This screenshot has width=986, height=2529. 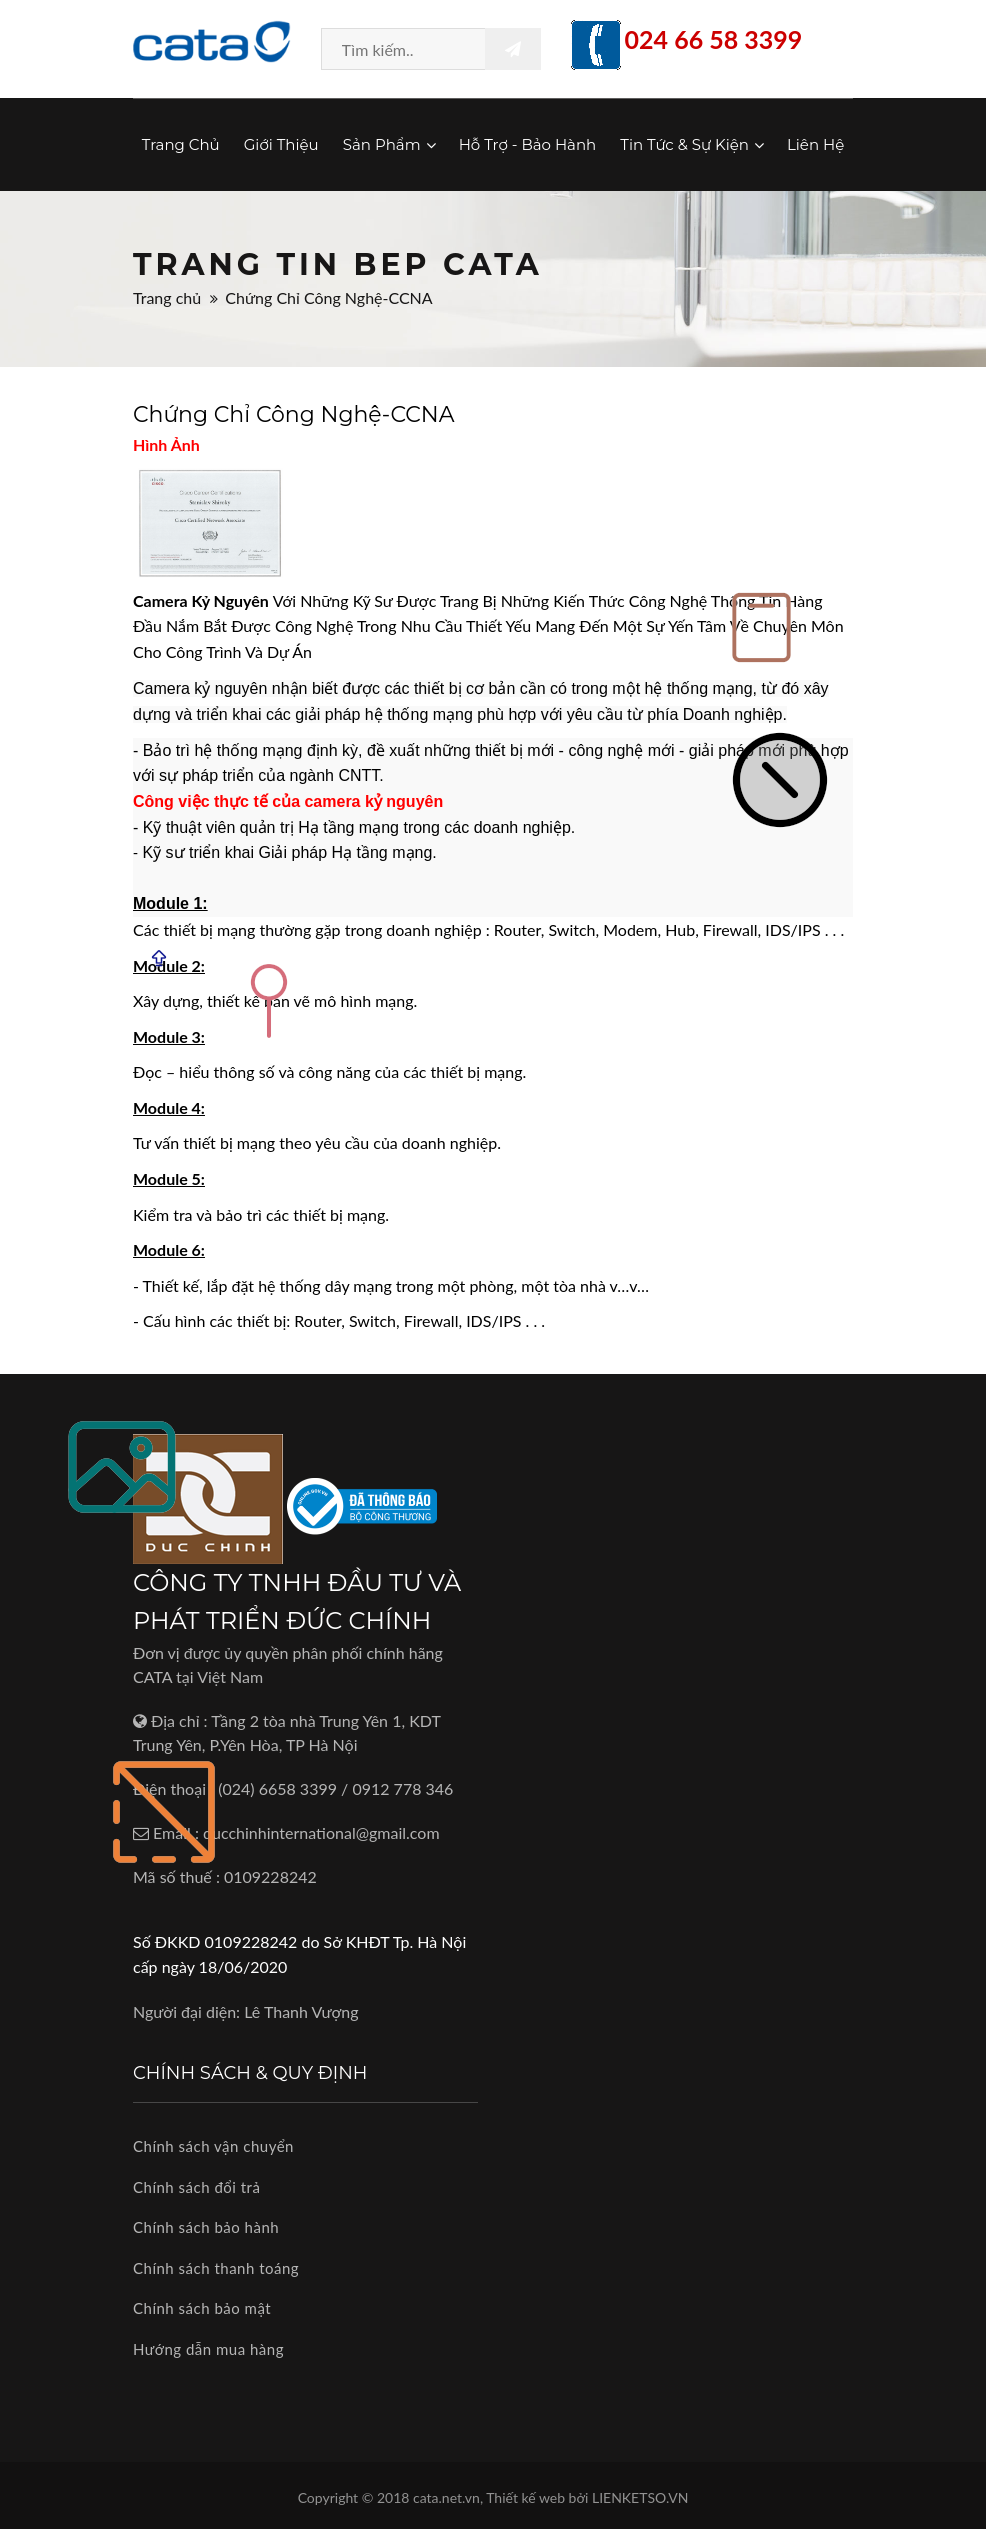 What do you see at coordinates (761, 627) in the screenshot?
I see `tablet device with speaker` at bounding box center [761, 627].